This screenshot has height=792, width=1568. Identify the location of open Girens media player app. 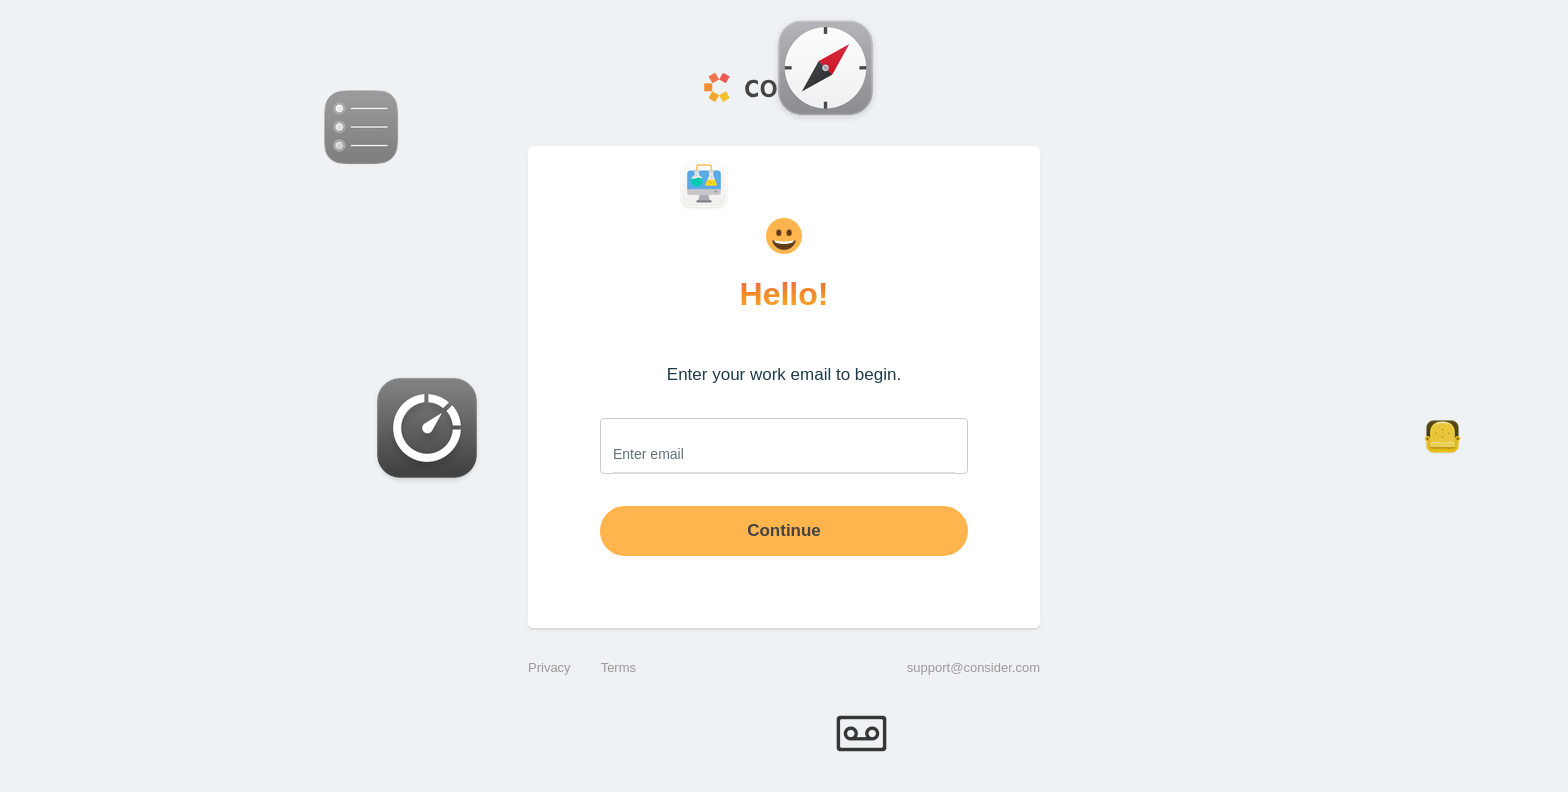
(1442, 436).